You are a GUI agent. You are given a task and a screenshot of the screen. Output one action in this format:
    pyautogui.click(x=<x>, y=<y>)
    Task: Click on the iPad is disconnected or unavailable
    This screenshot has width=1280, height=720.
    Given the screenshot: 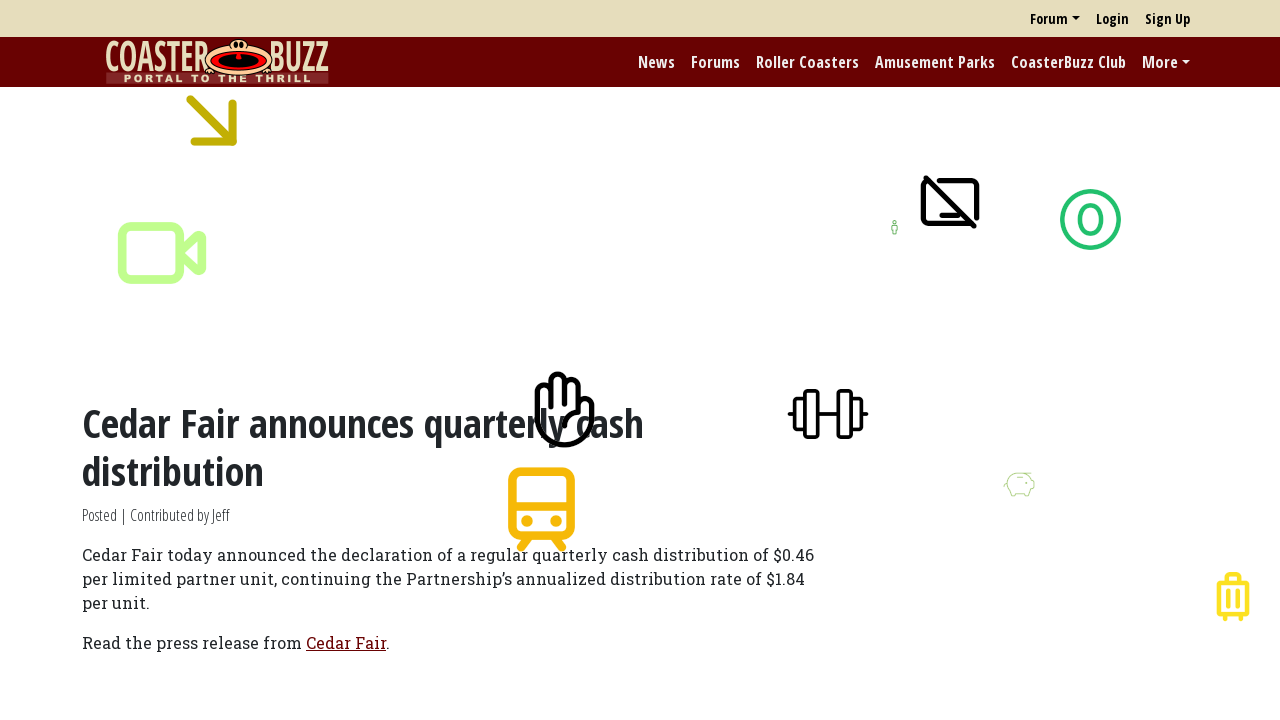 What is the action you would take?
    pyautogui.click(x=950, y=202)
    